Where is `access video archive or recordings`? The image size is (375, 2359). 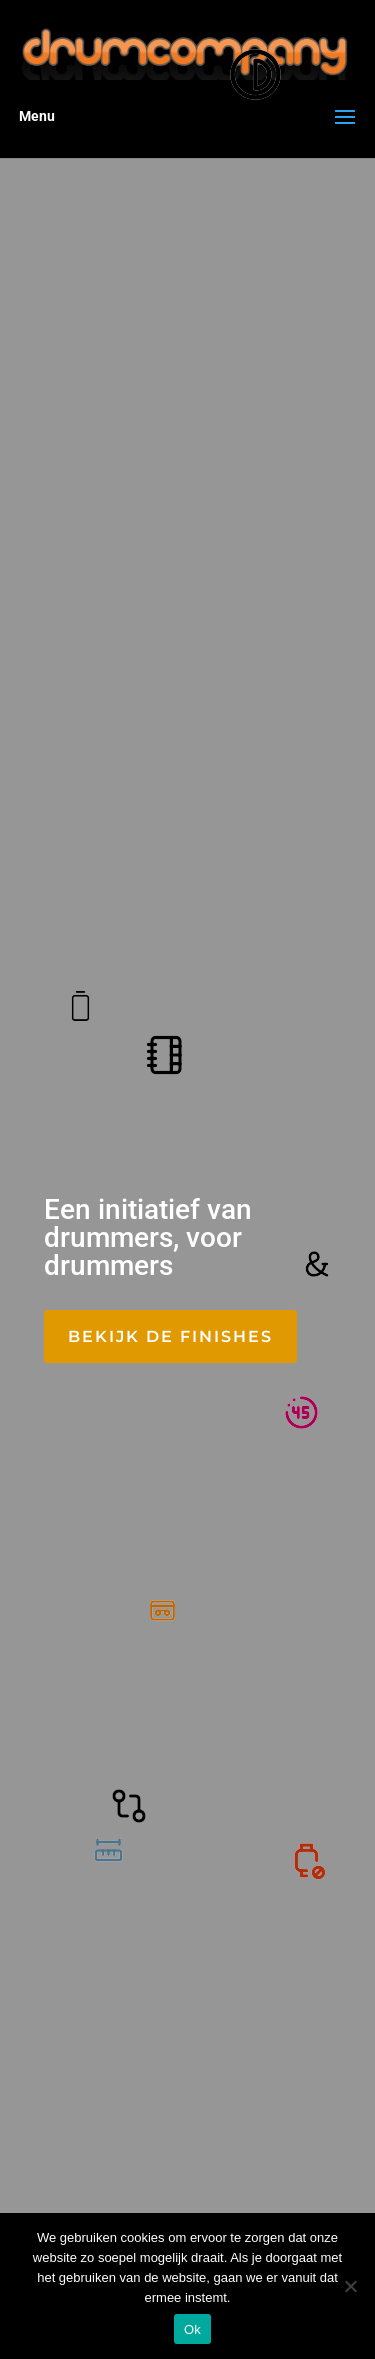 access video archive or recordings is located at coordinates (162, 1610).